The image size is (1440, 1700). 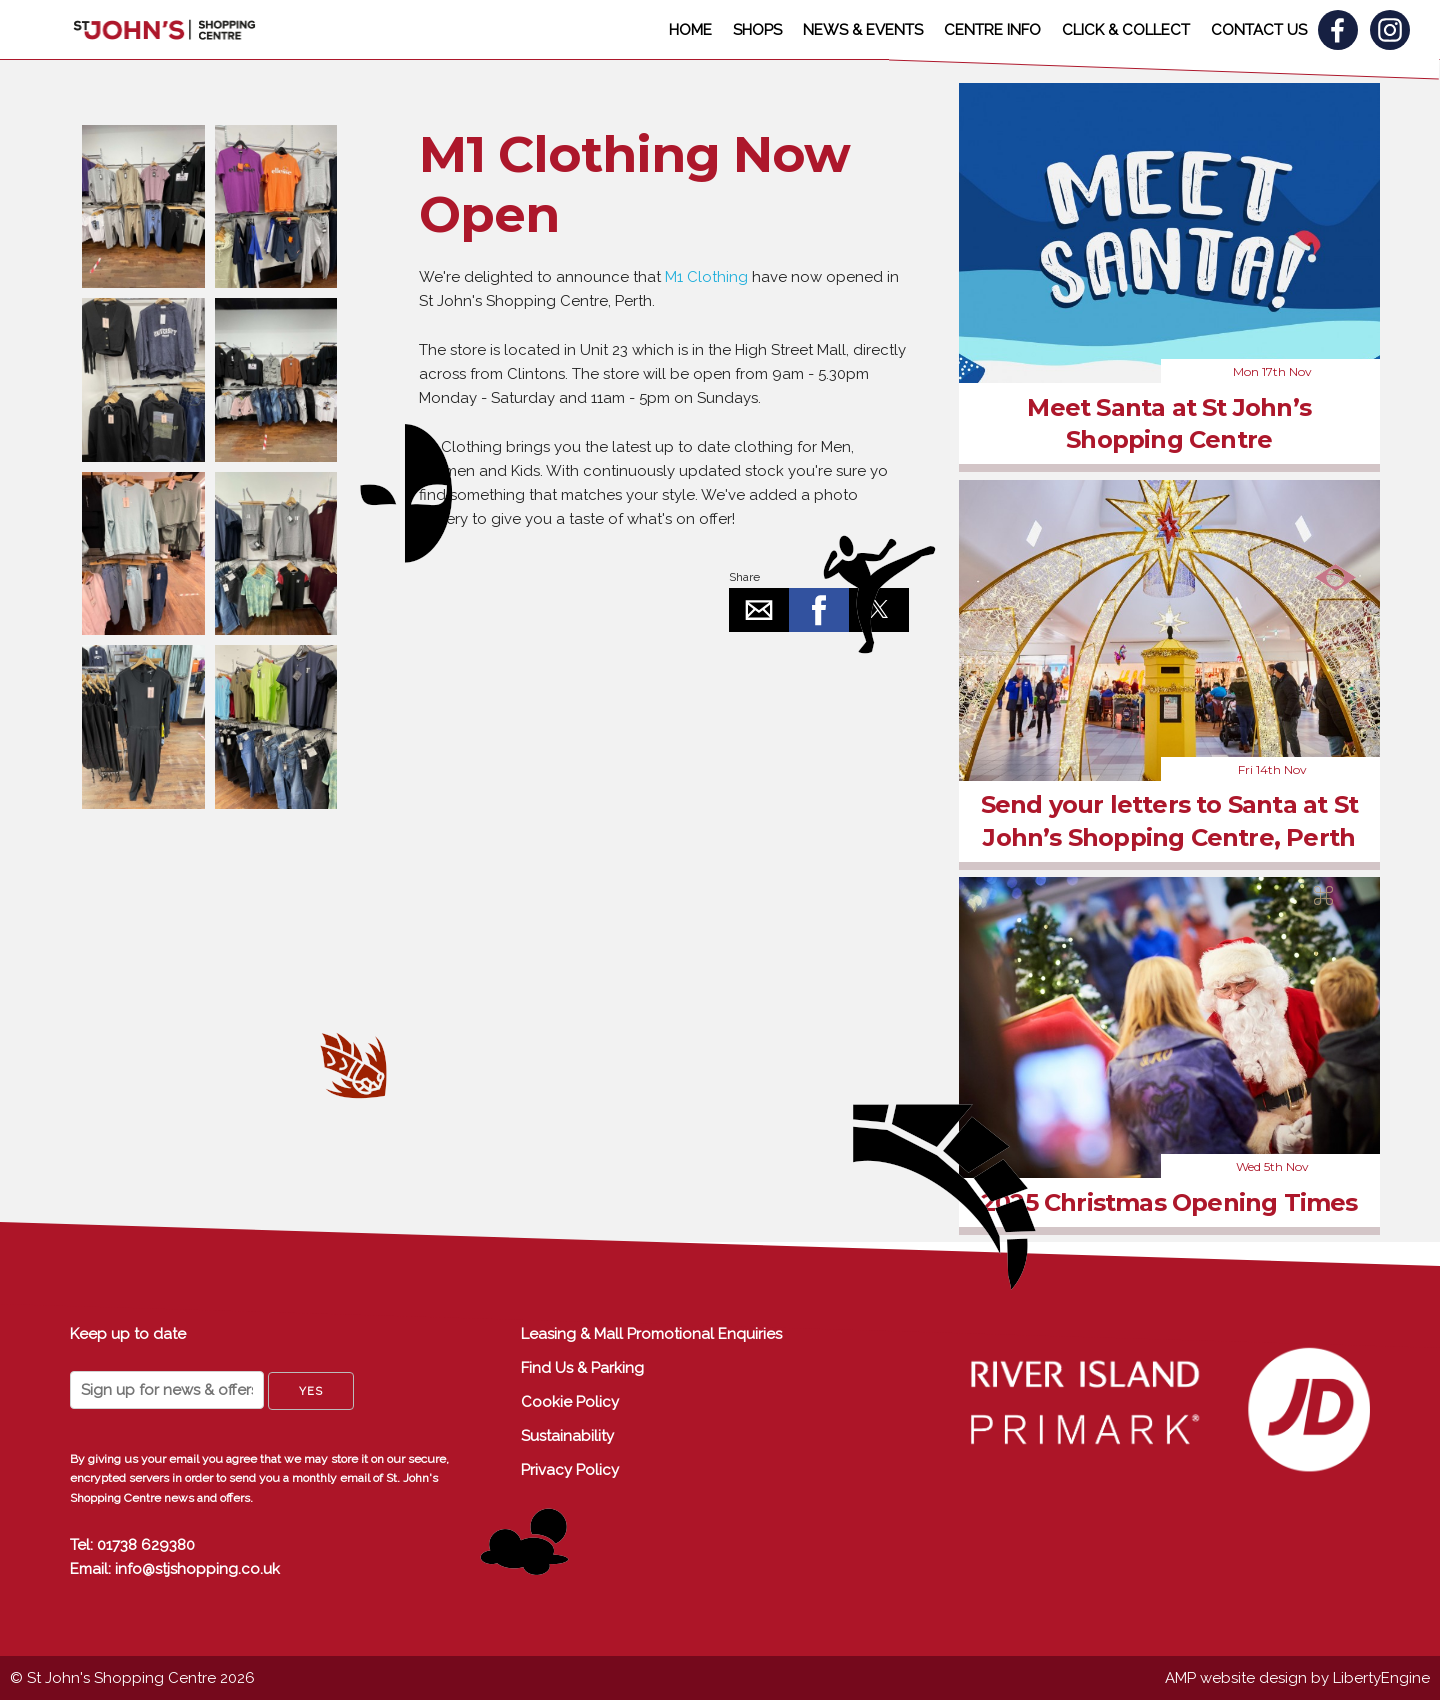 I want to click on view current weather conditions, so click(x=524, y=1543).